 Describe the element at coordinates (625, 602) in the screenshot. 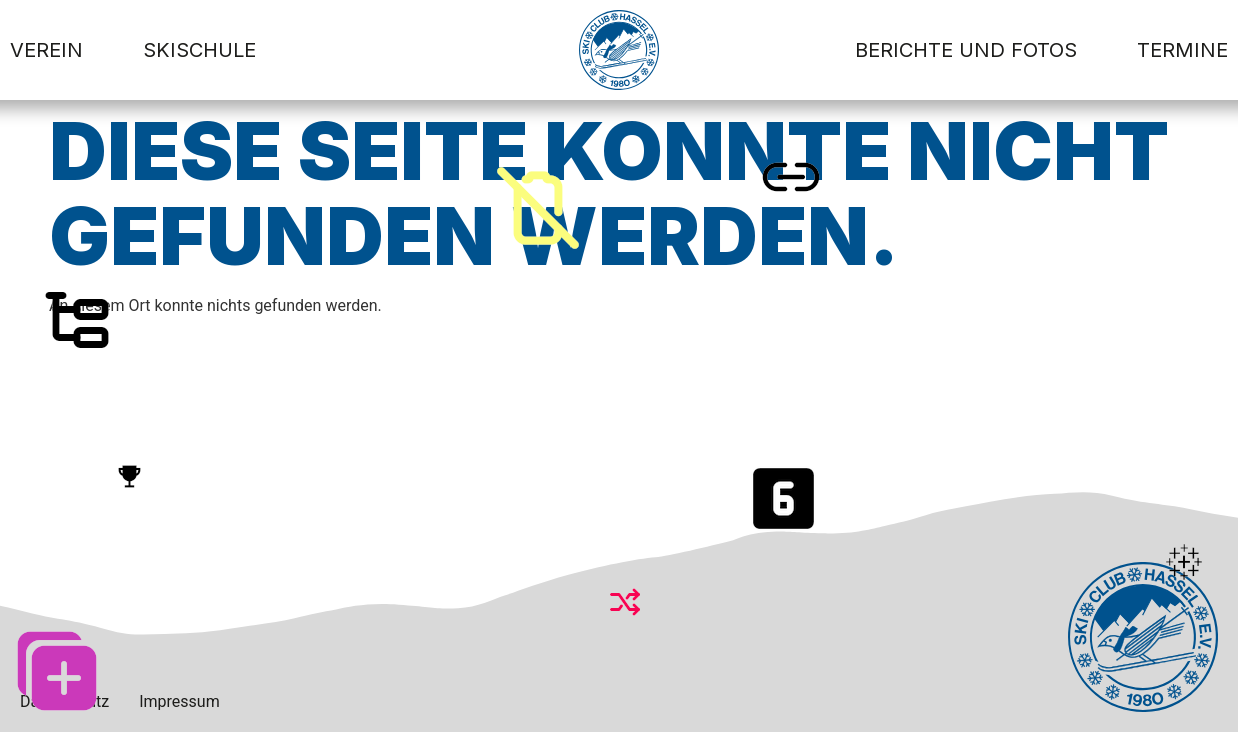

I see `shuffle or randomize content` at that location.